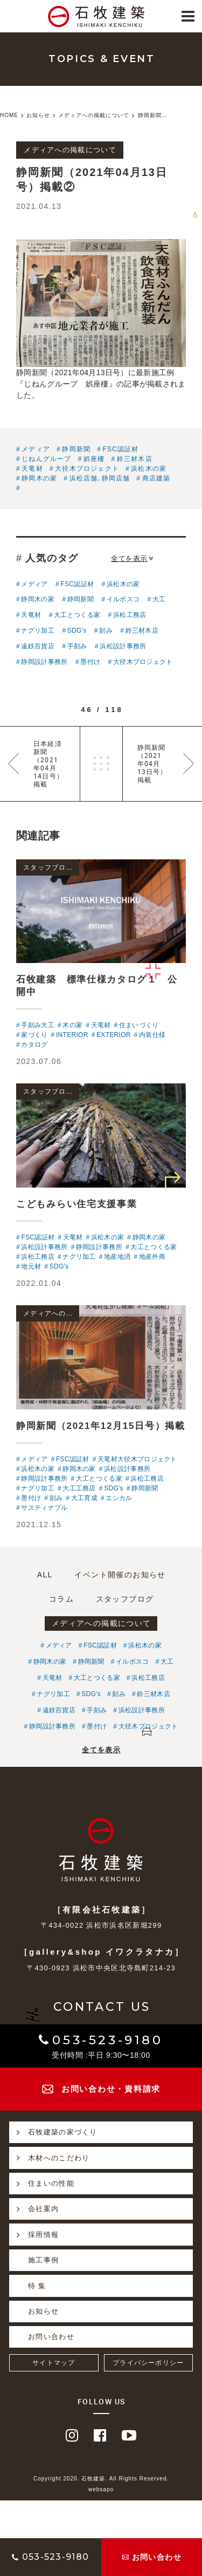  I want to click on indicates a keyboard key or shortcut for the letter Y, so click(54, 286).